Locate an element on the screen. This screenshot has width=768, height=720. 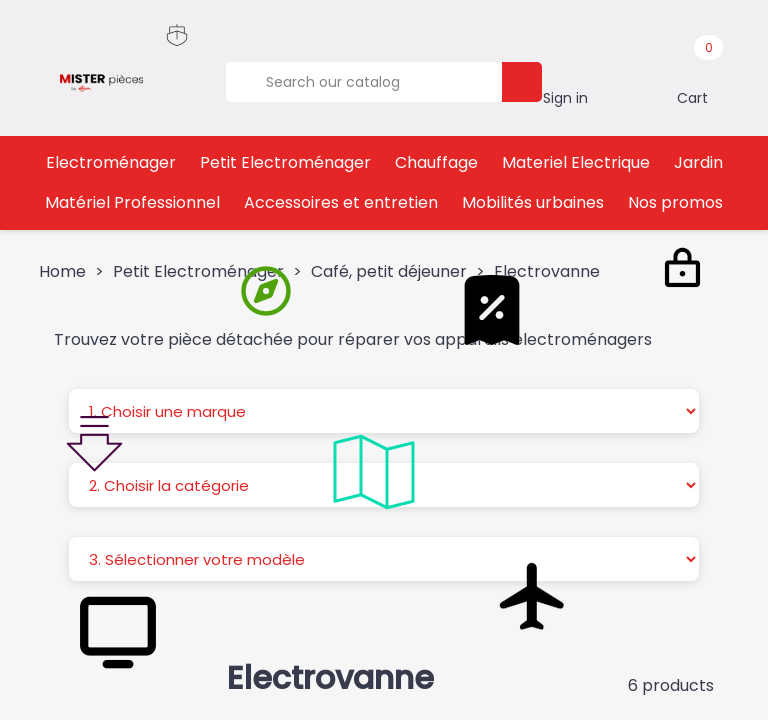
access boat or ferry services is located at coordinates (177, 35).